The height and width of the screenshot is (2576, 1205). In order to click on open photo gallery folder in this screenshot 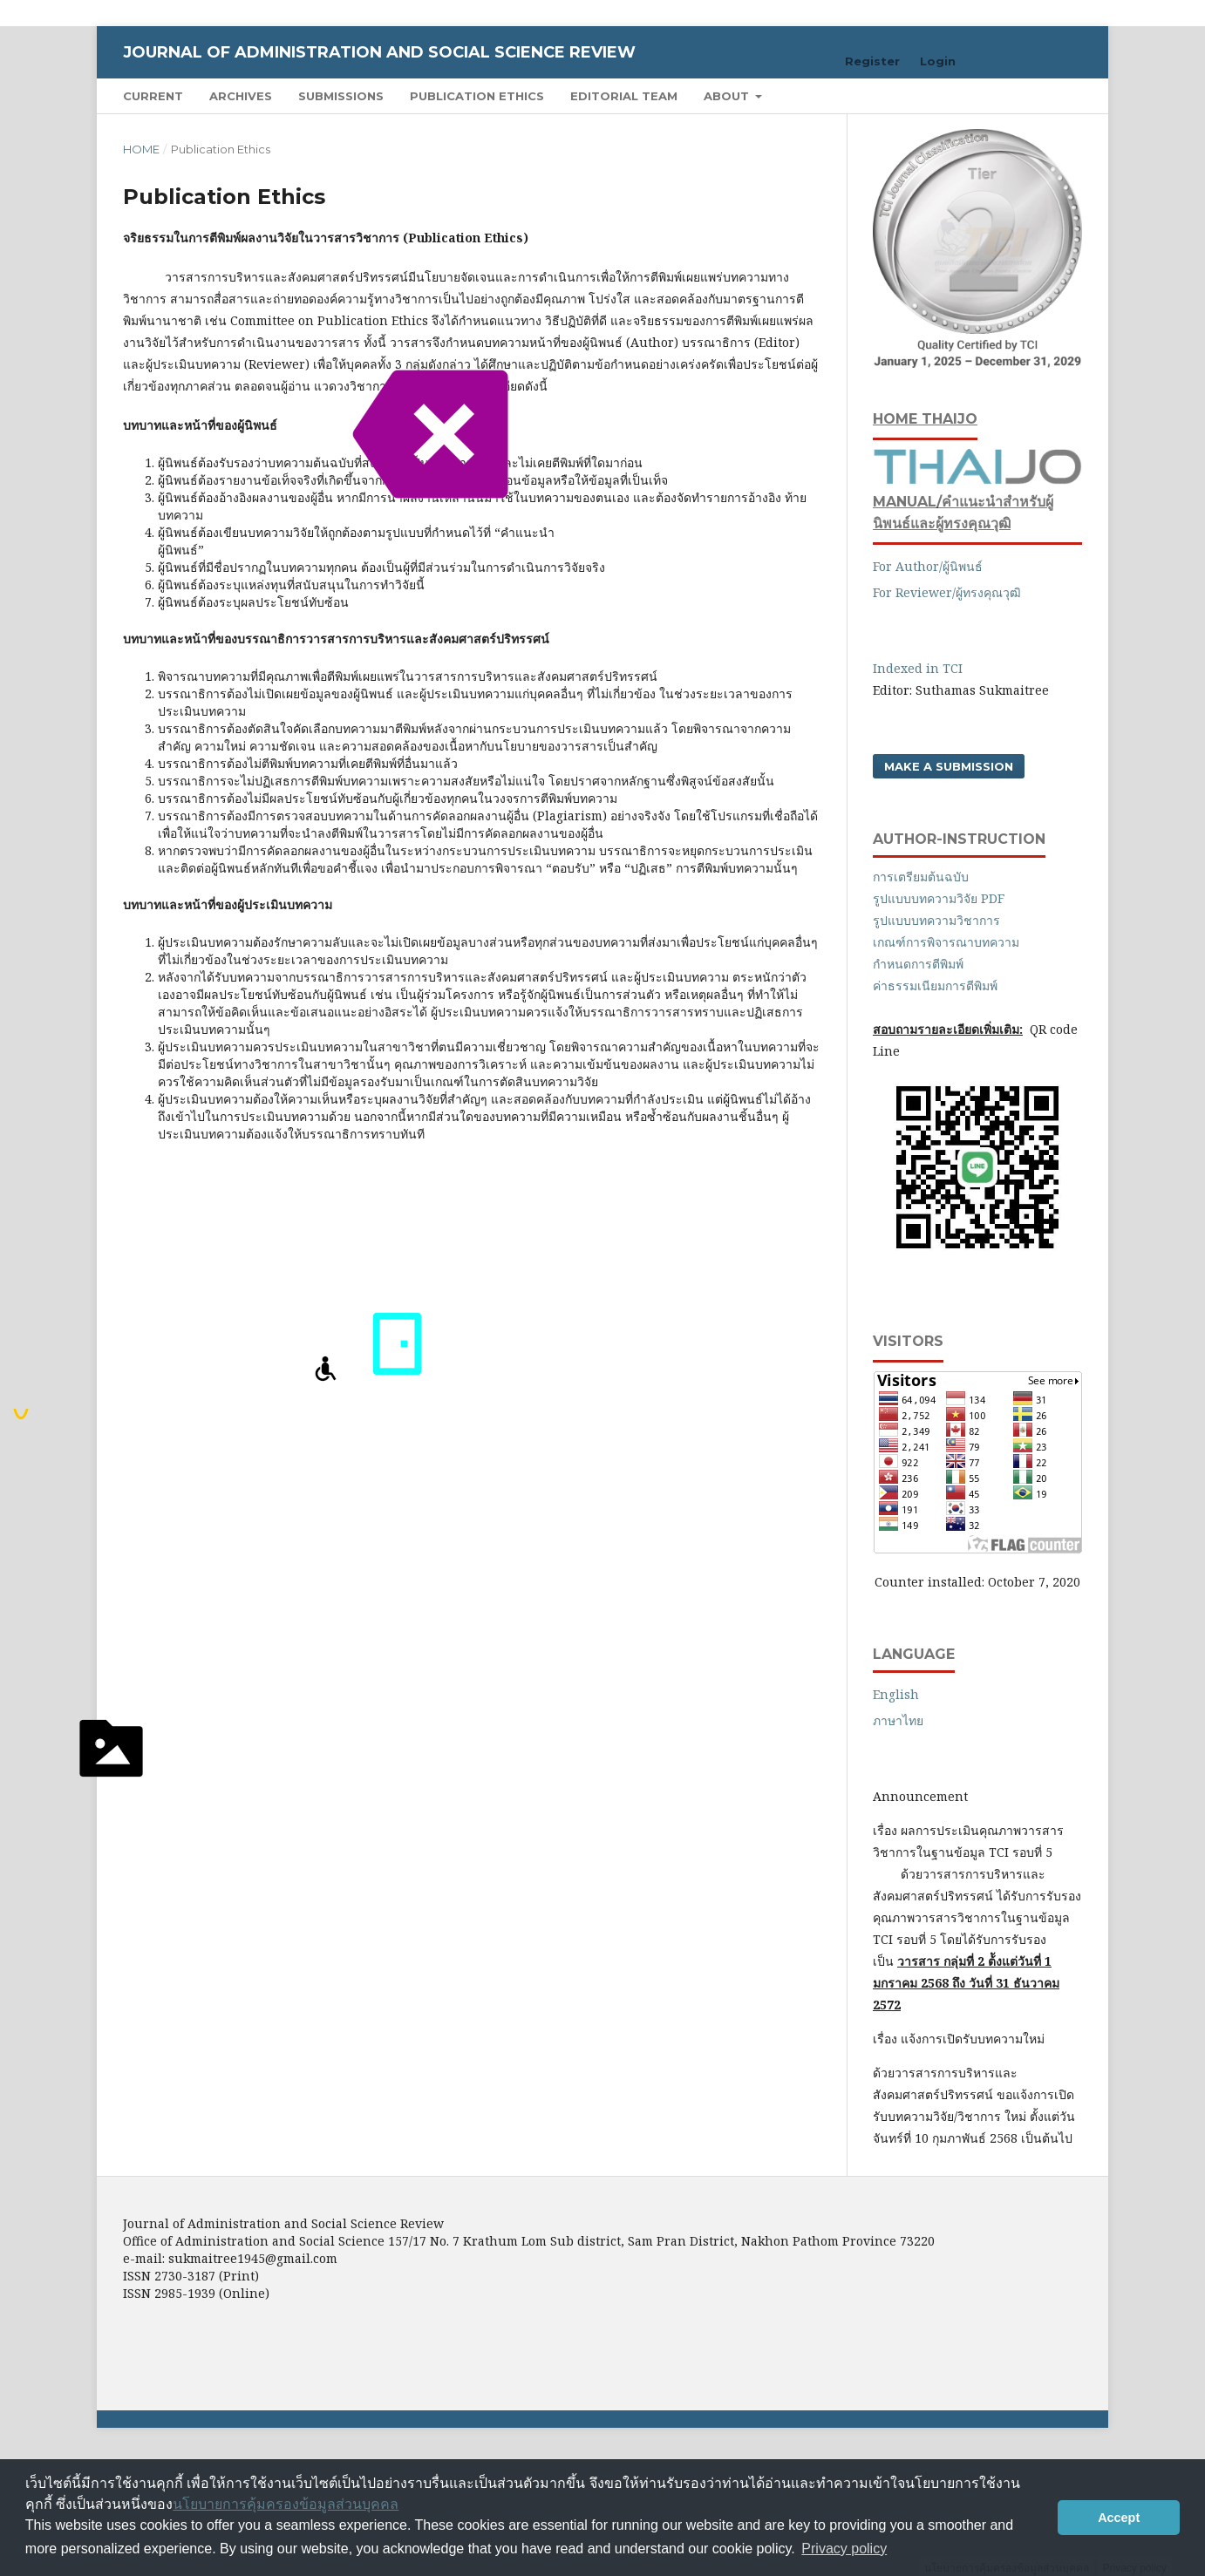, I will do `click(111, 1748)`.